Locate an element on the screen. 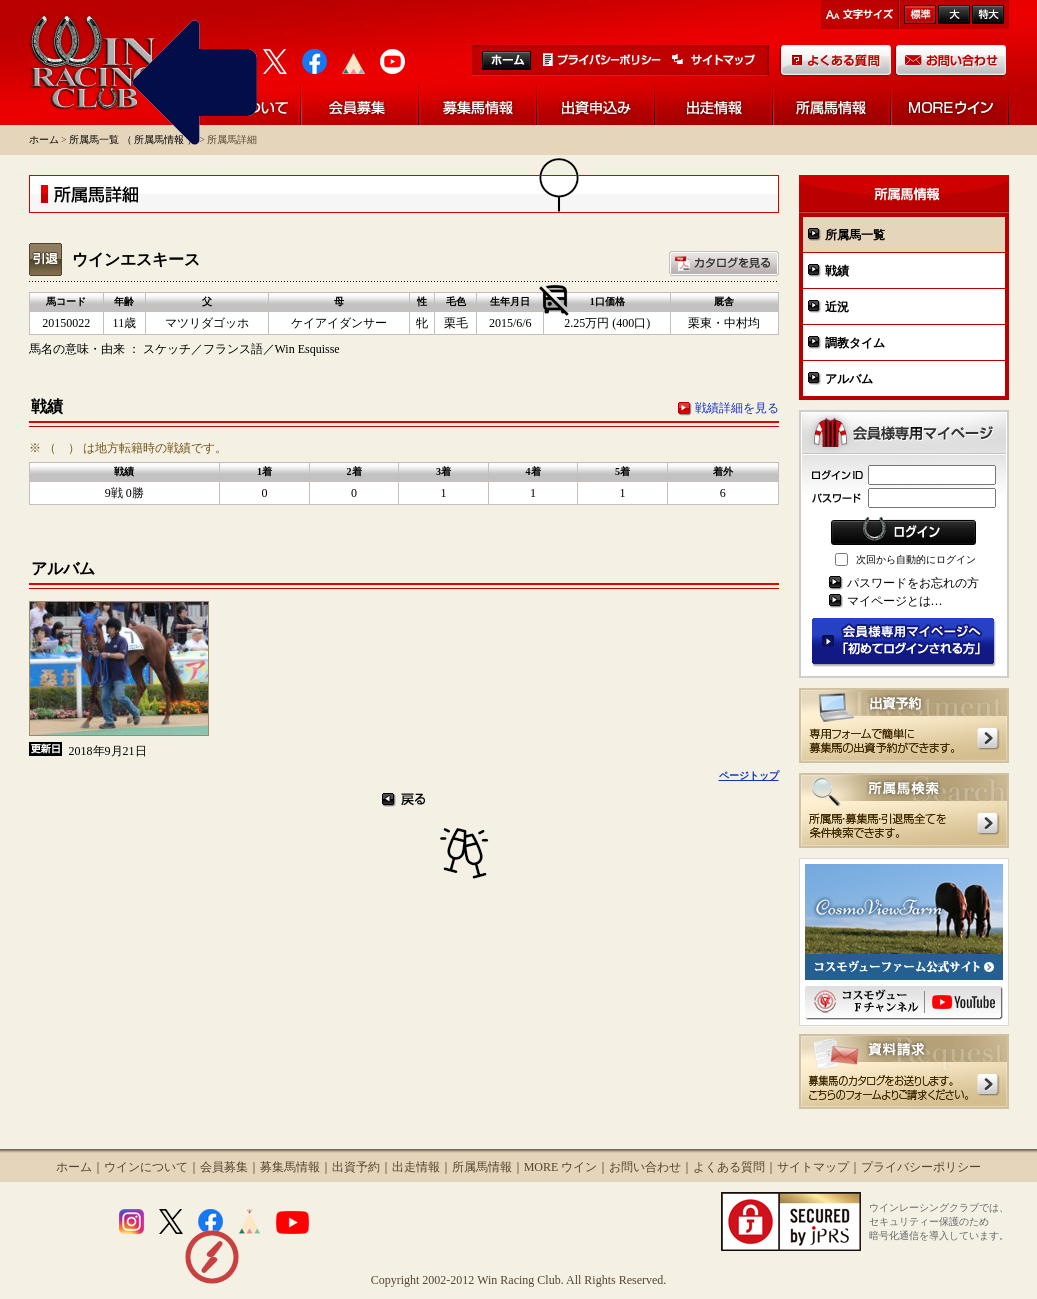  select neuter or non-binary gender option is located at coordinates (559, 184).